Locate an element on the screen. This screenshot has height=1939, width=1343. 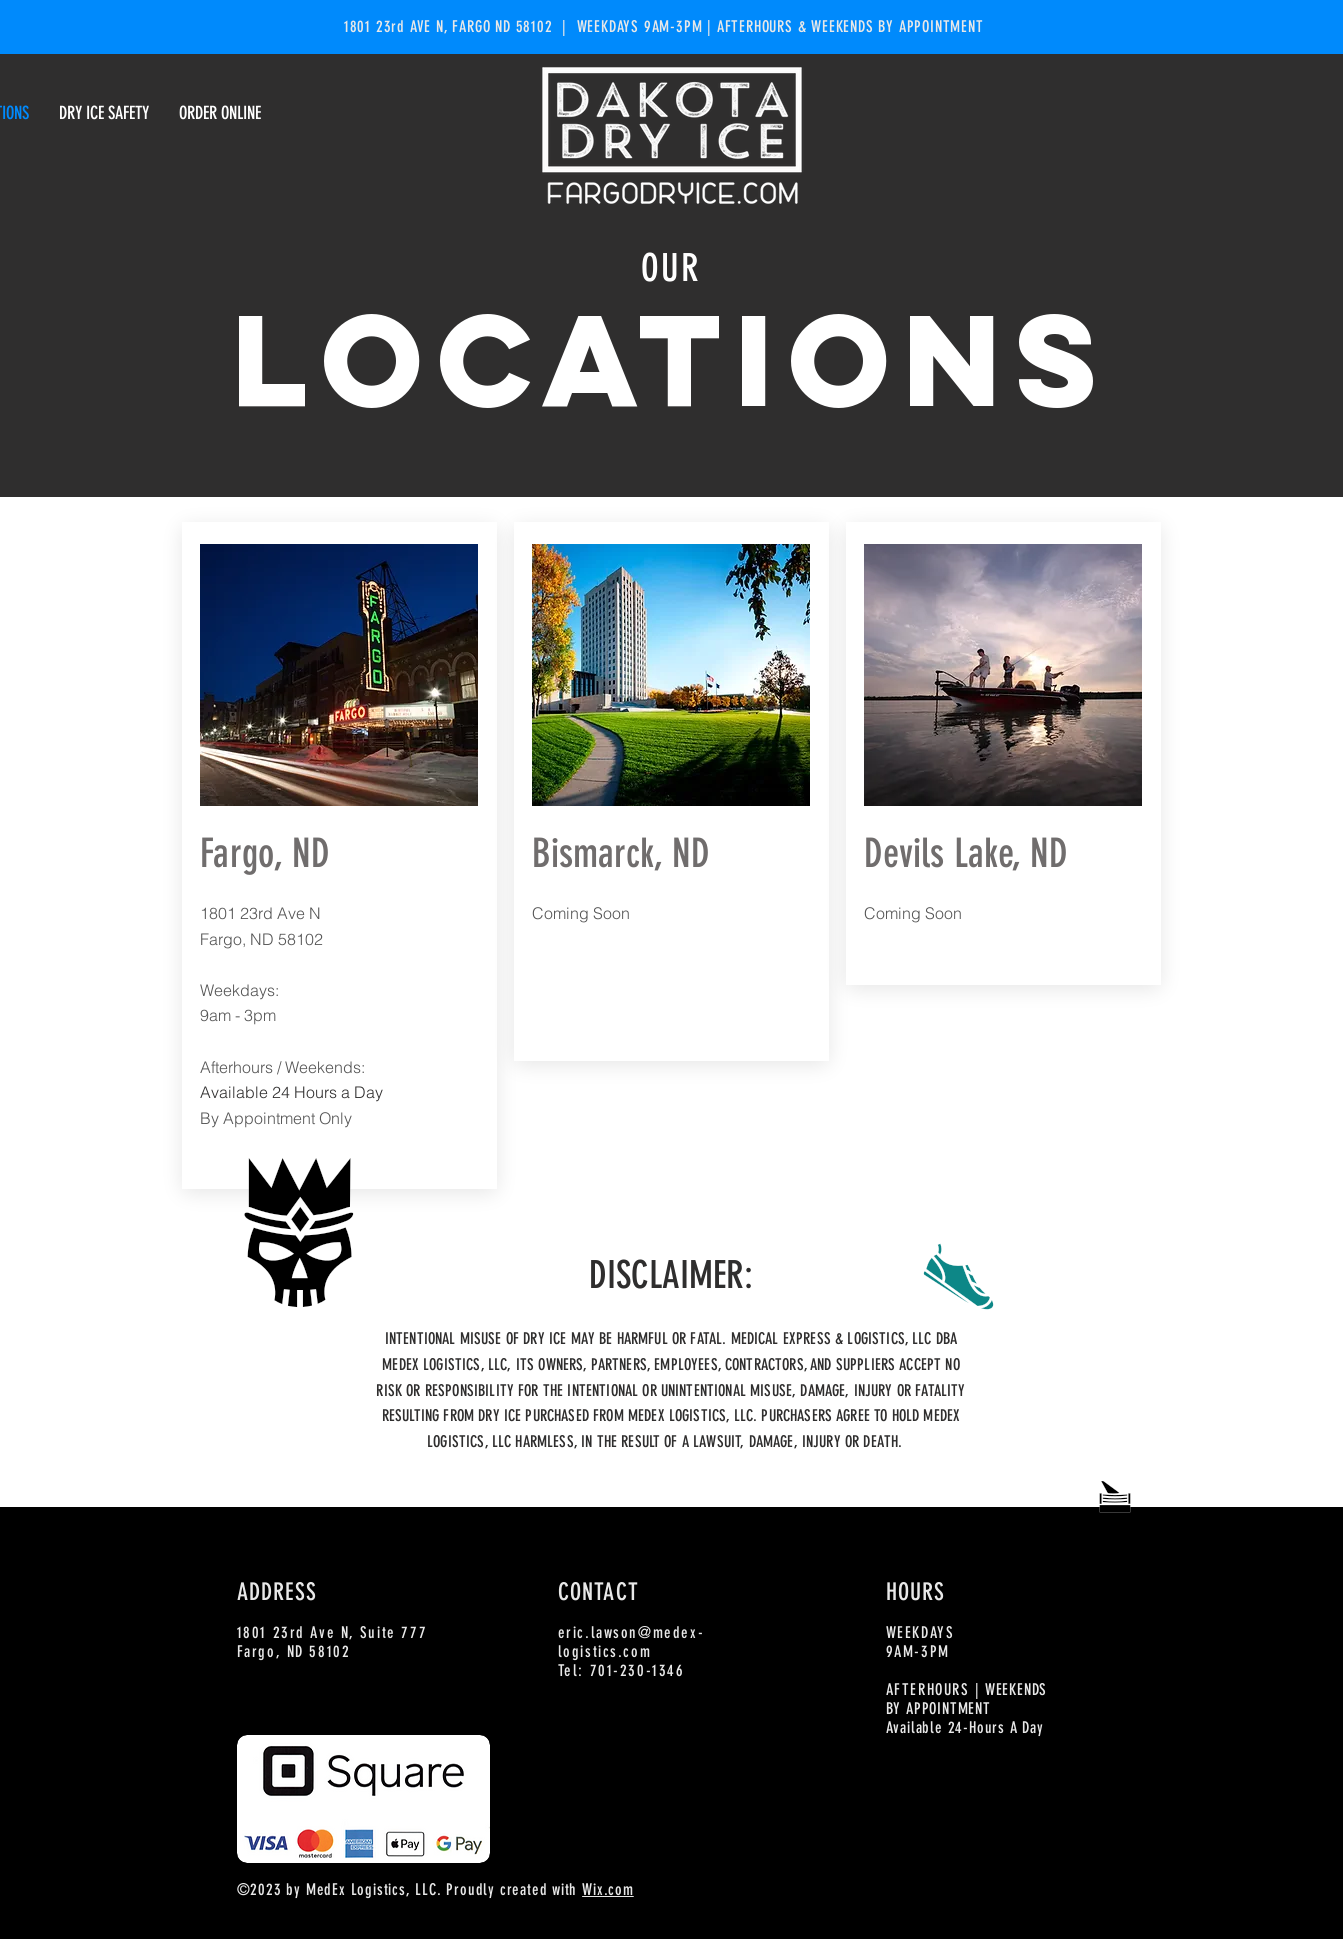
access running or fitness tracking features is located at coordinates (958, 1276).